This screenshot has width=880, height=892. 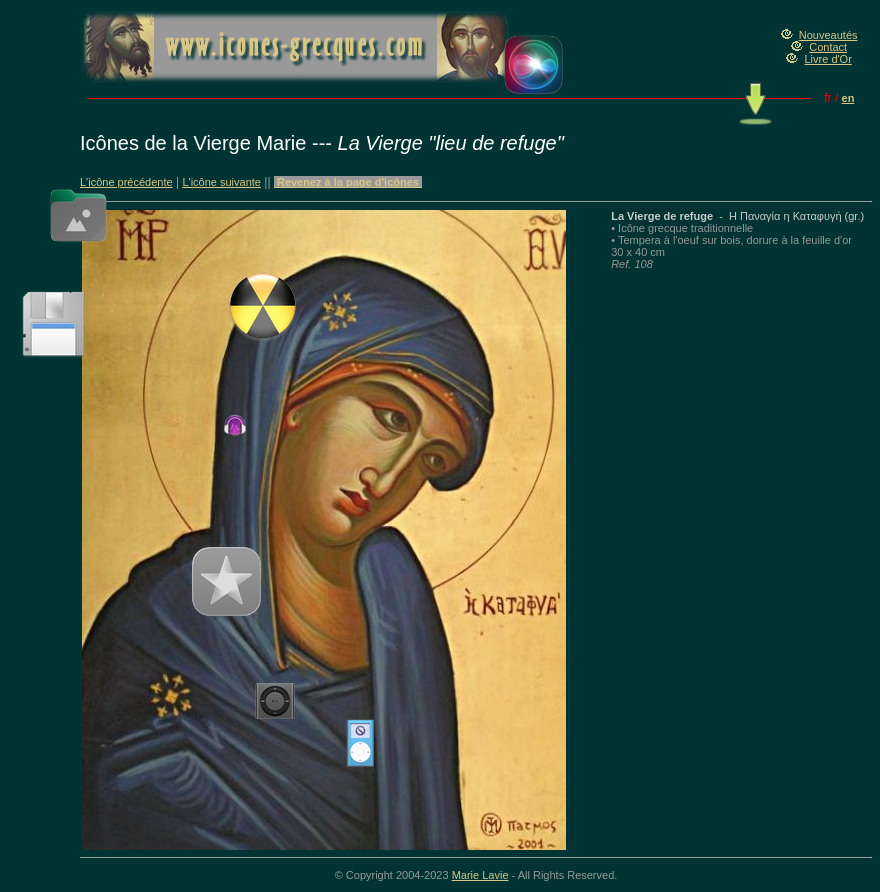 I want to click on save the current document, so click(x=755, y=99).